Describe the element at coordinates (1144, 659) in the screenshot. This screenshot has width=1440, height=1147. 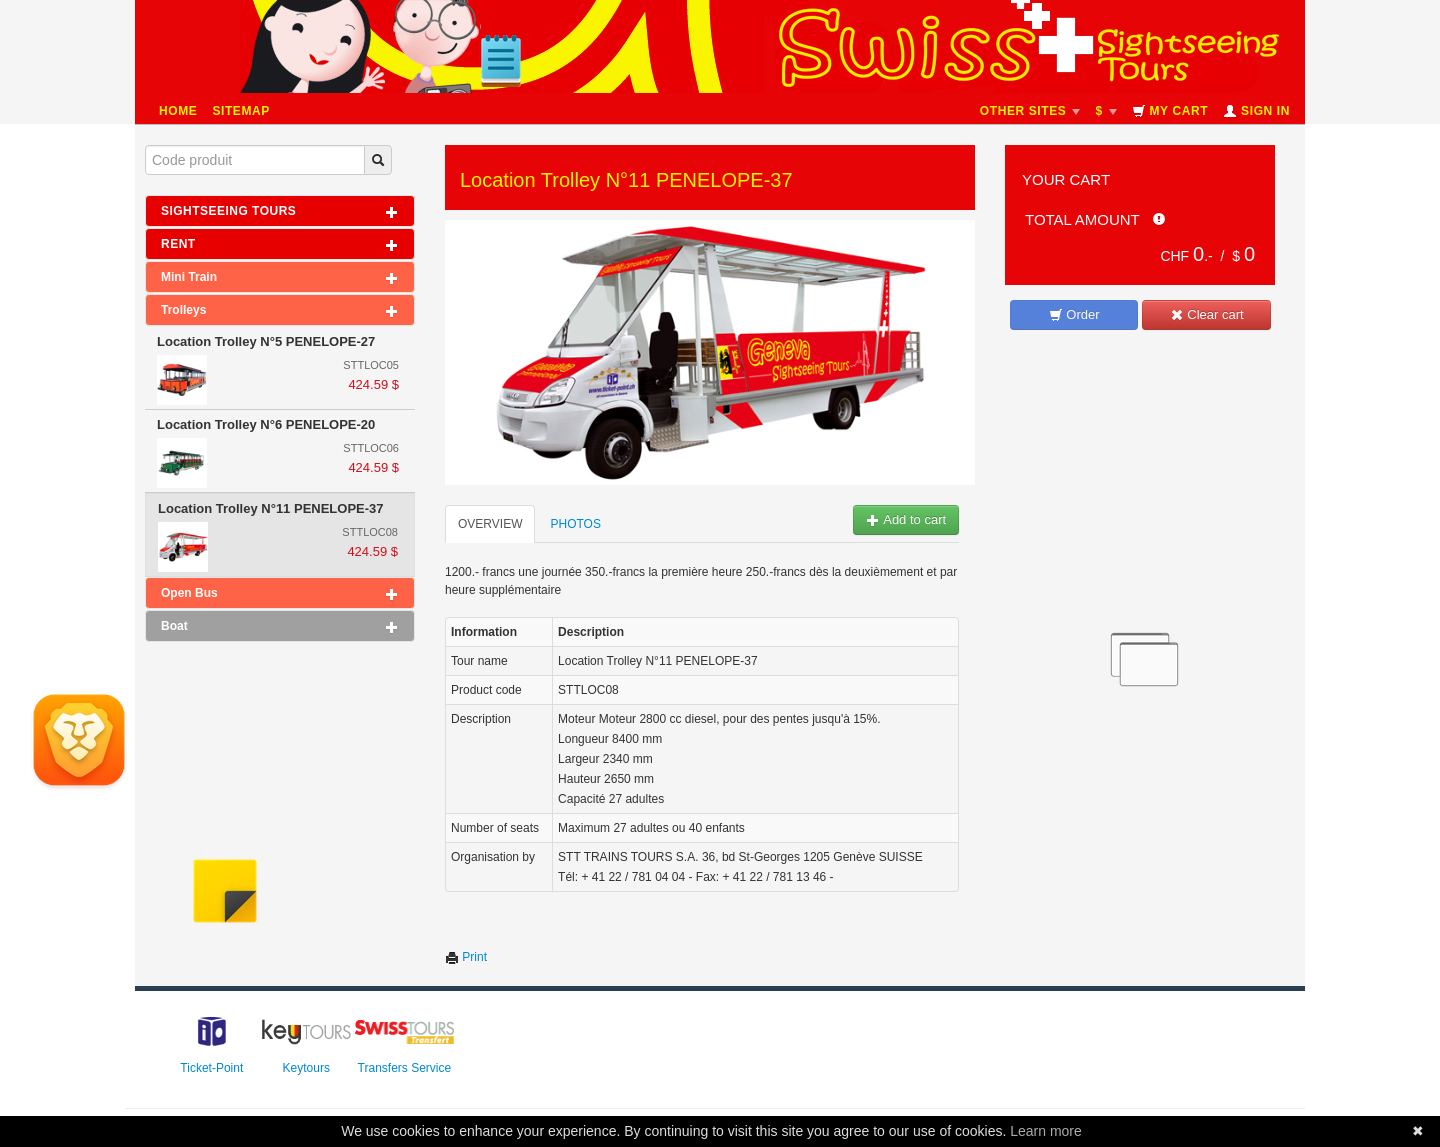
I see `arrange windows in cascade view` at that location.